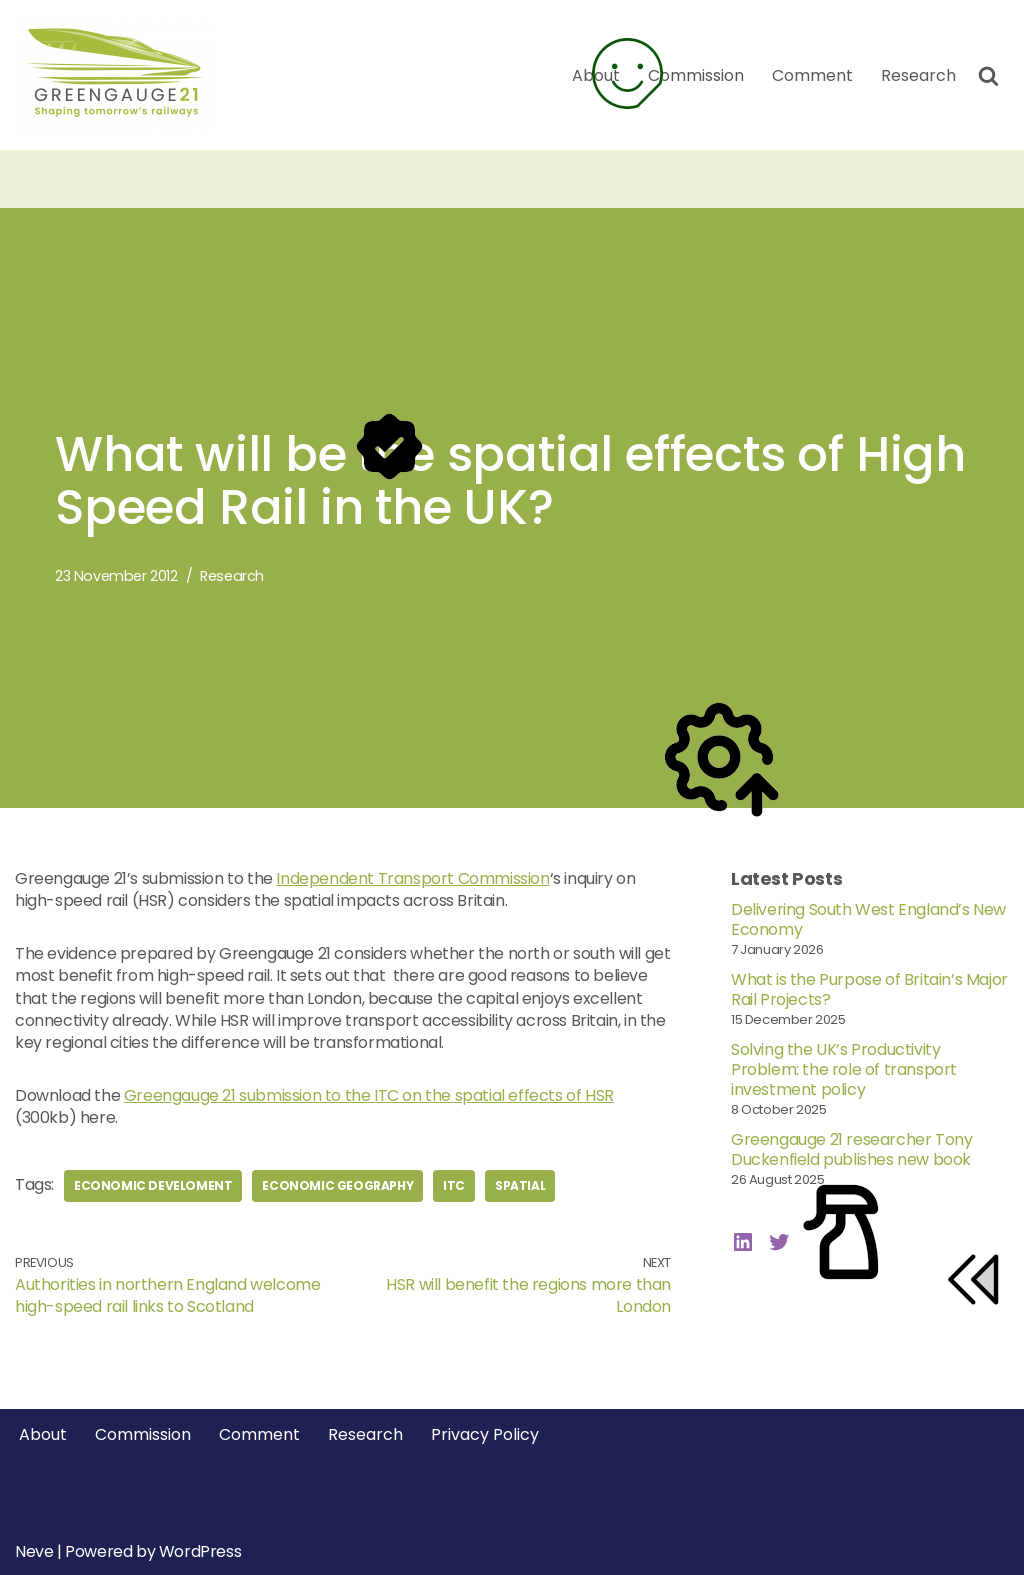 The image size is (1024, 1575). Describe the element at coordinates (627, 73) in the screenshot. I see `add a sticker to your message` at that location.